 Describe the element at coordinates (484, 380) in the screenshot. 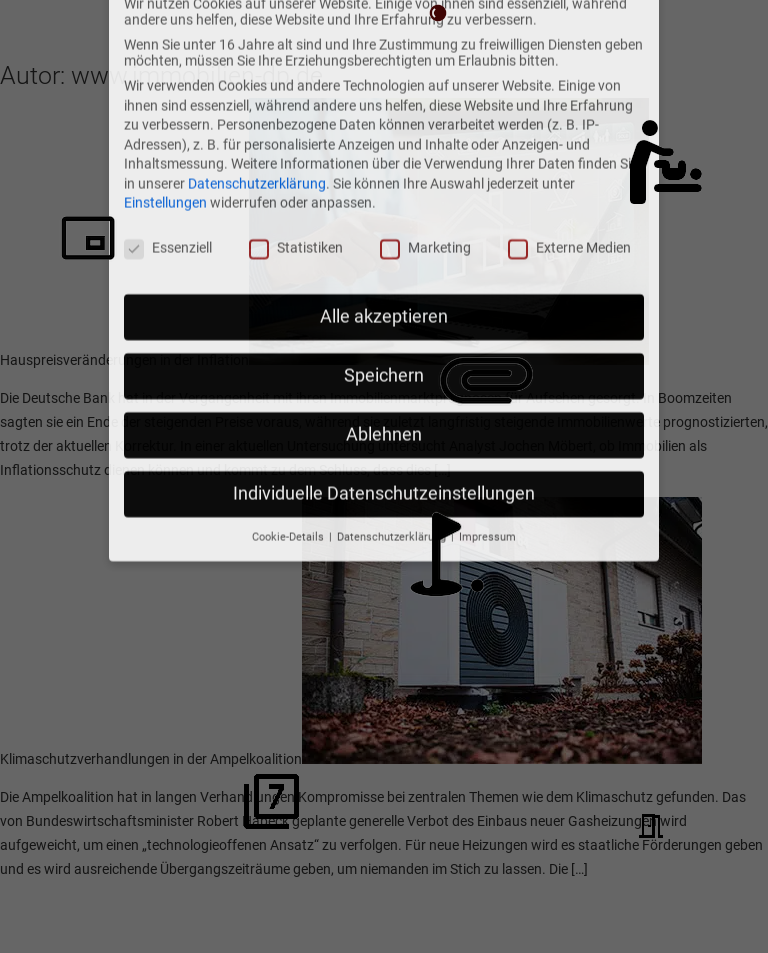

I see `attach a file to your message` at that location.